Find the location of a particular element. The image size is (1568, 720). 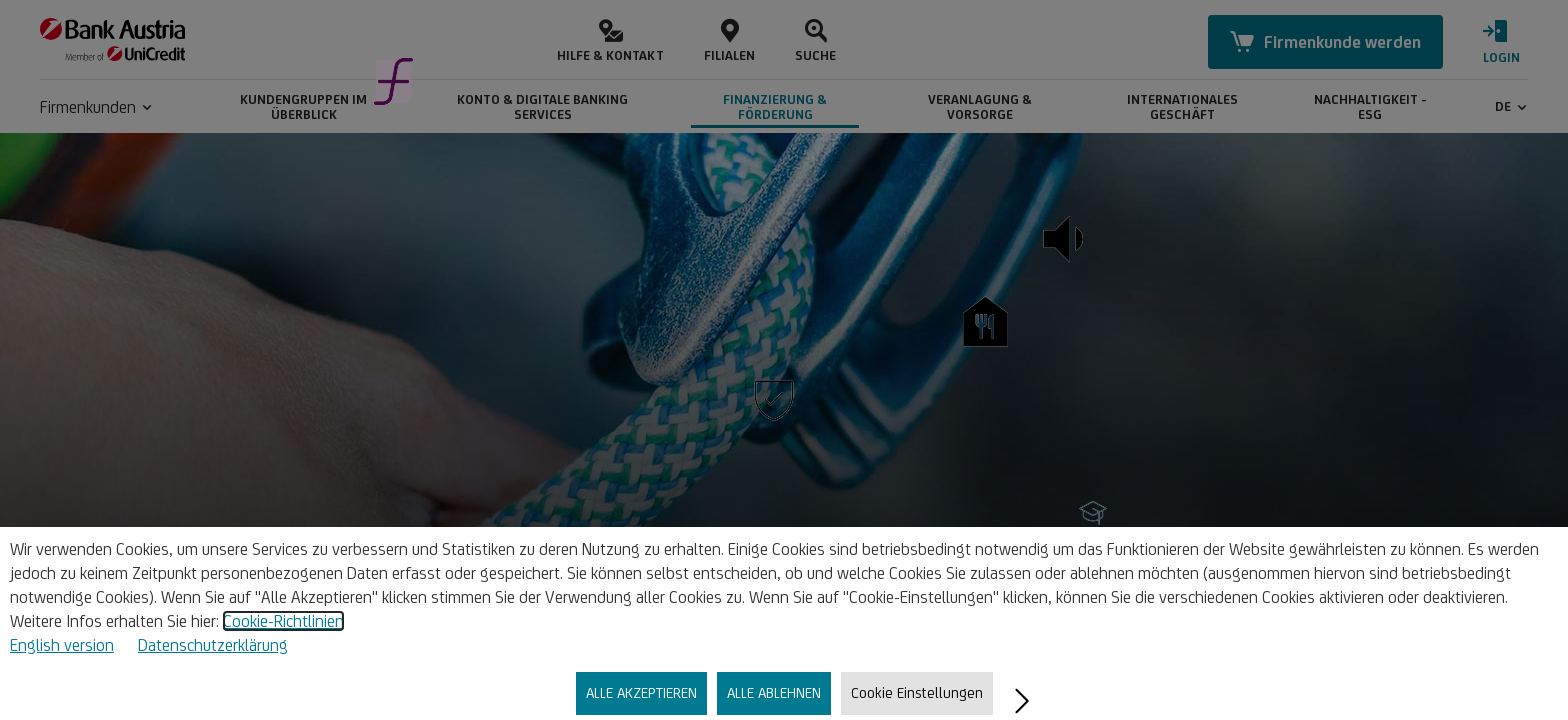

indicates verified or secure status is located at coordinates (774, 398).